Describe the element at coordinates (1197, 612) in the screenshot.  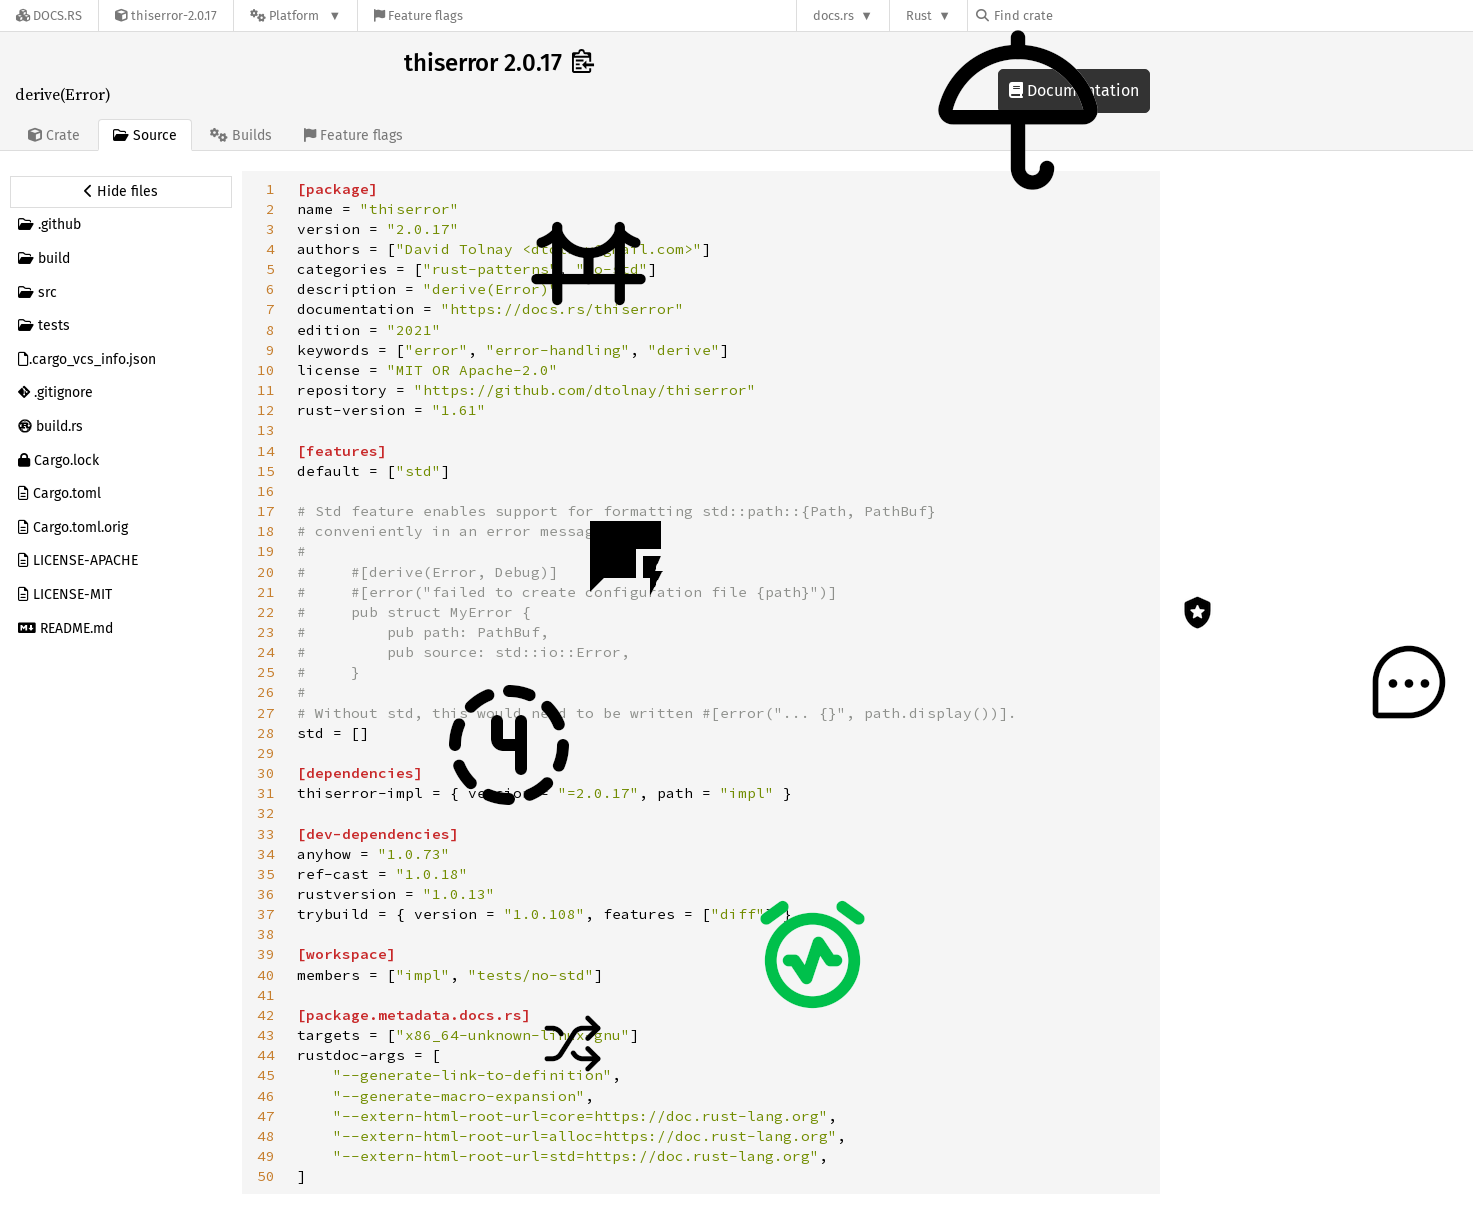
I see `access local police or emergency services` at that location.